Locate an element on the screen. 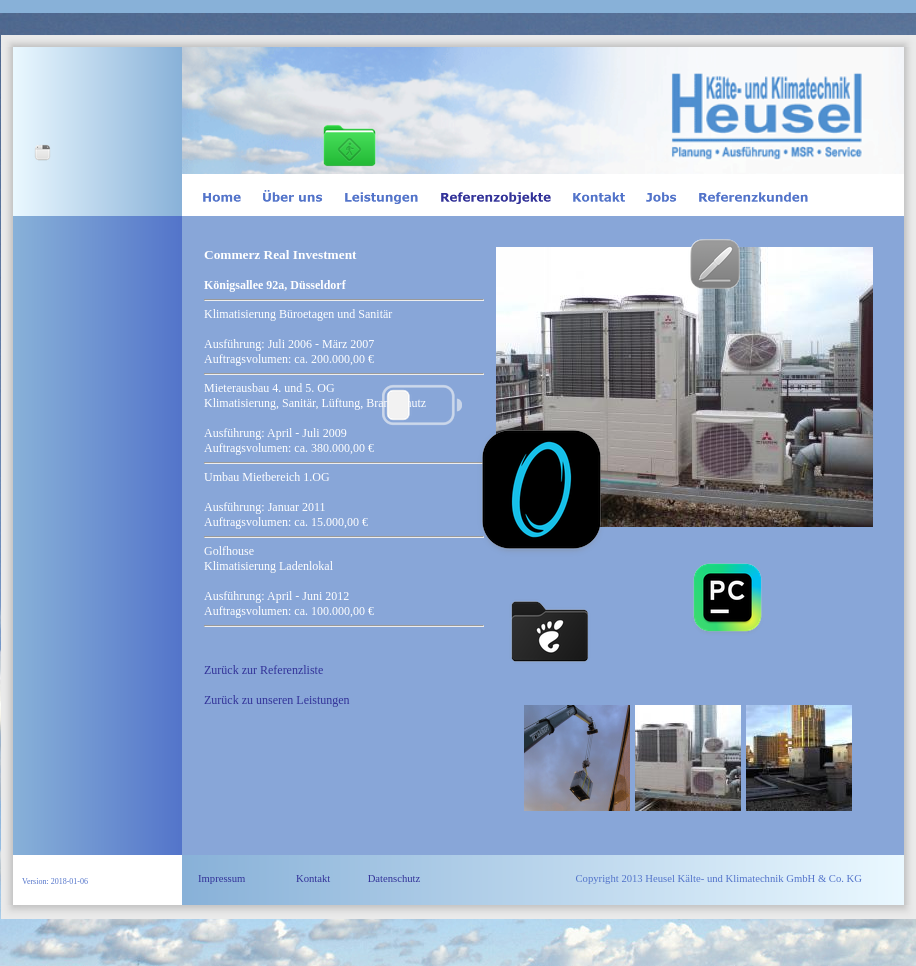  open the portal app is located at coordinates (541, 489).